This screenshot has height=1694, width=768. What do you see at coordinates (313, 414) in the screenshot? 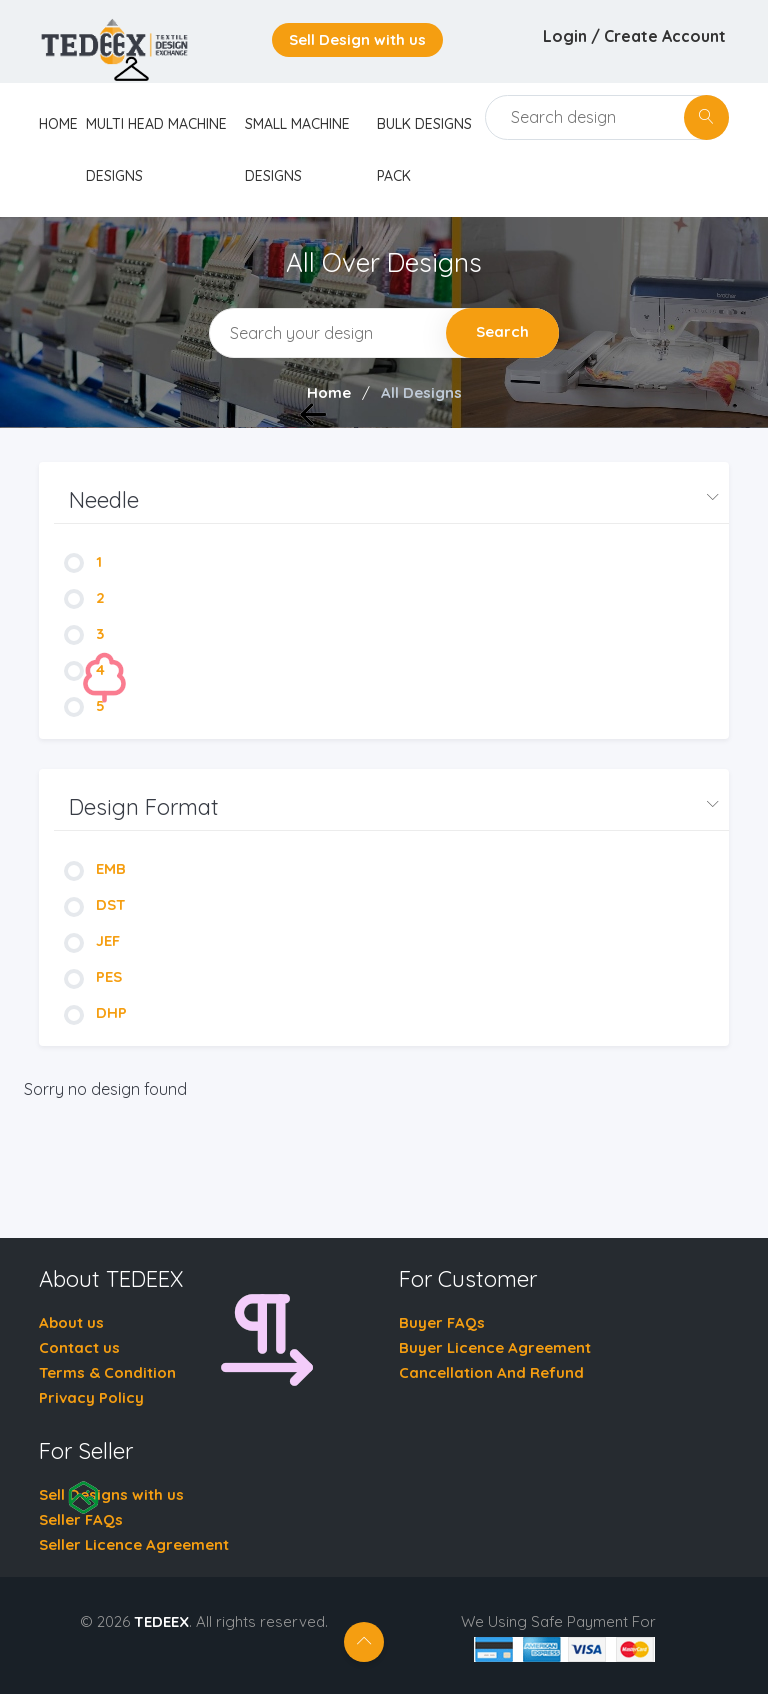
I see `go back to the previous screen` at bounding box center [313, 414].